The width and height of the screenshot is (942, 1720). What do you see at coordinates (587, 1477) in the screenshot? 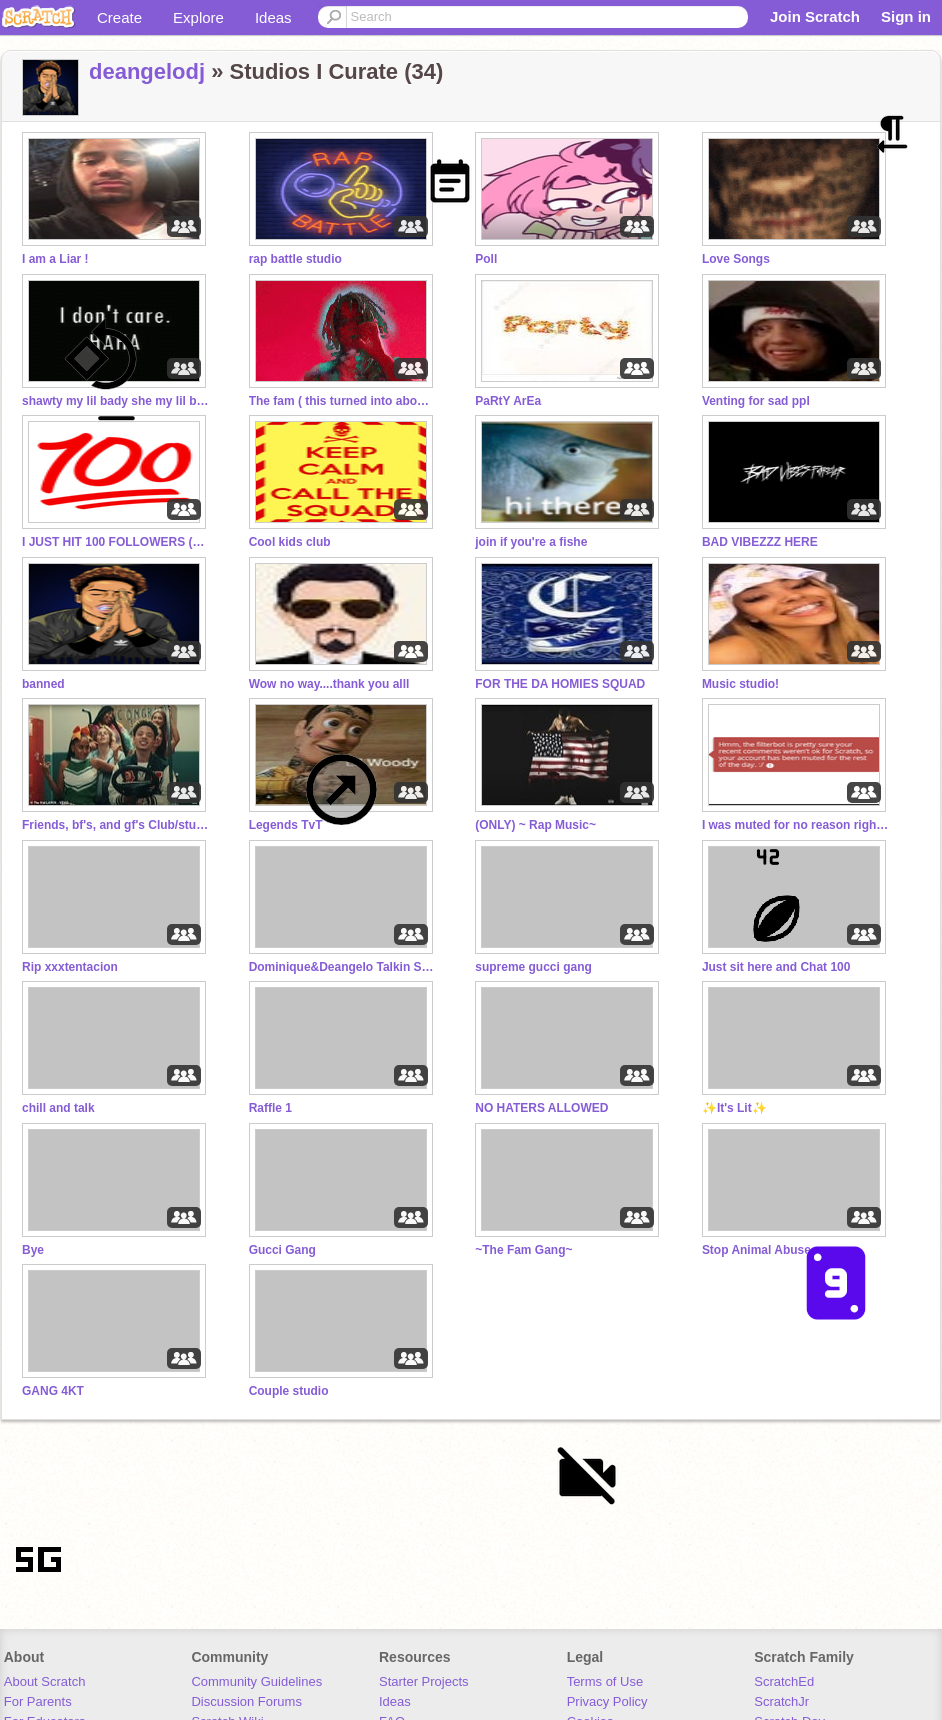
I see `camera is currently disabled or off` at bounding box center [587, 1477].